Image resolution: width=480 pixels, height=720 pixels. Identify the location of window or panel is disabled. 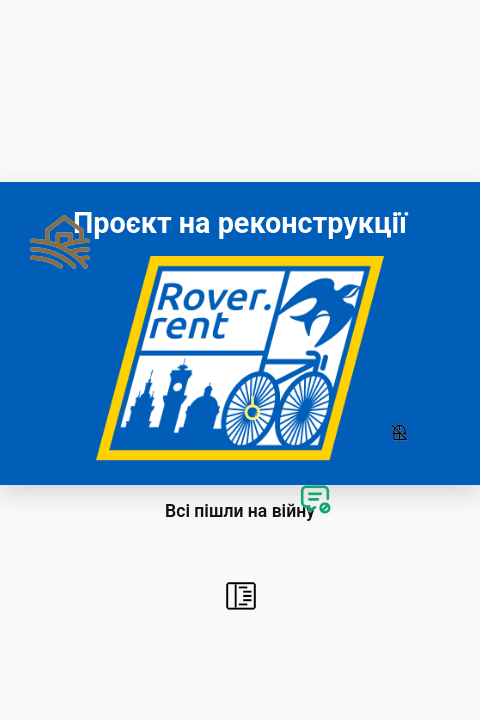
(399, 432).